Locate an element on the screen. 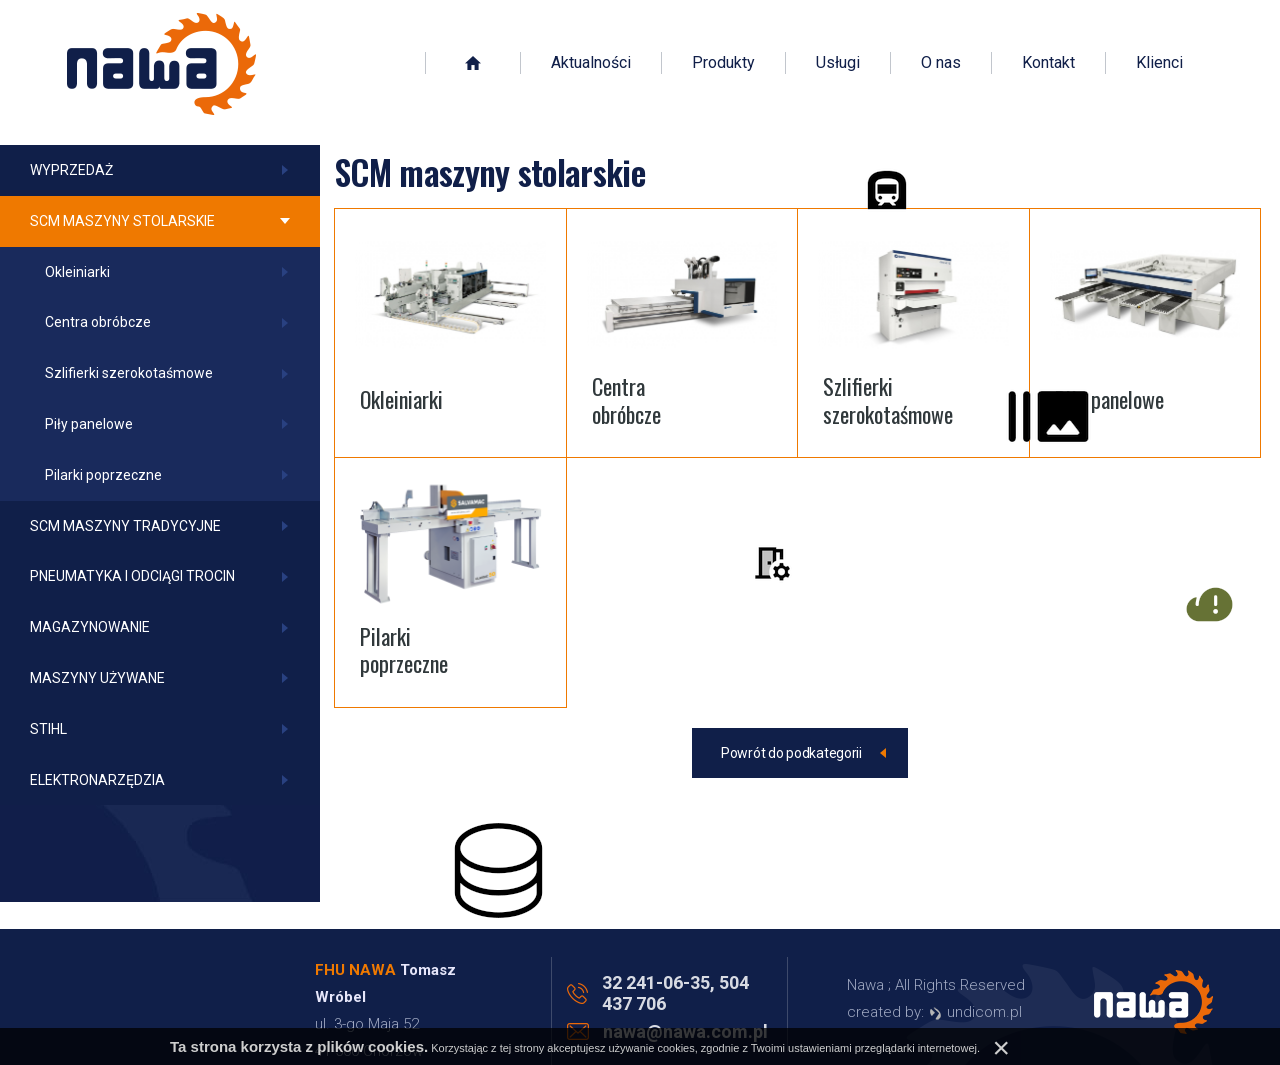 The width and height of the screenshot is (1280, 1065). view subway or metro transit options is located at coordinates (887, 190).